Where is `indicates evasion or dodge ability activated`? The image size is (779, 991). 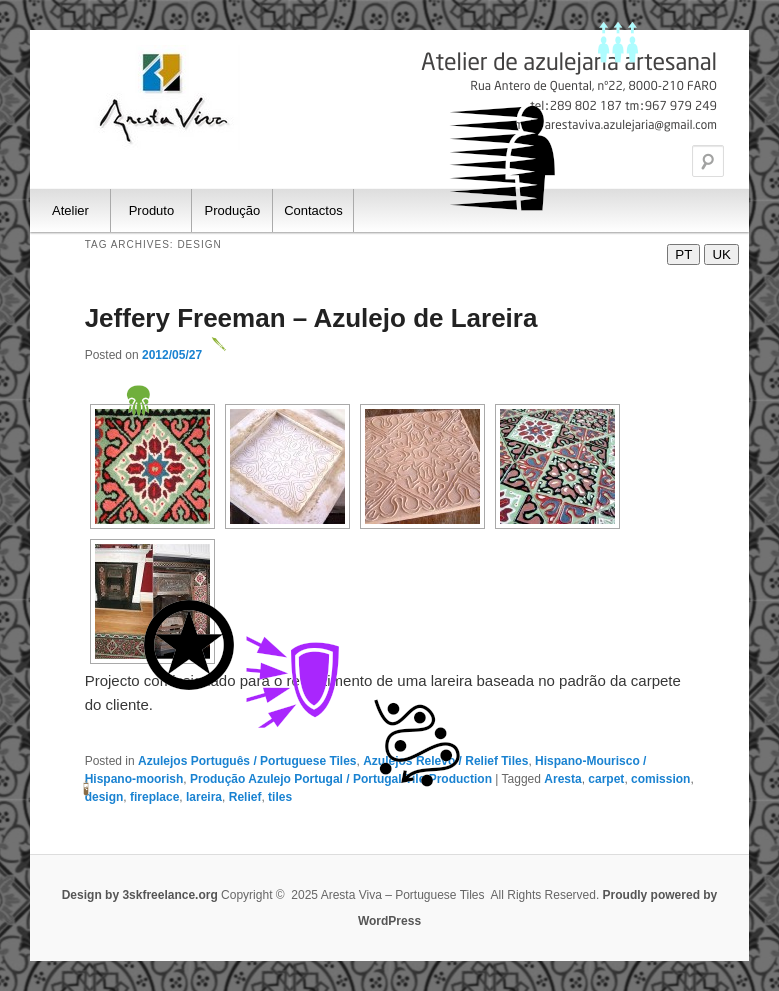 indicates evasion or dodge ability activated is located at coordinates (502, 158).